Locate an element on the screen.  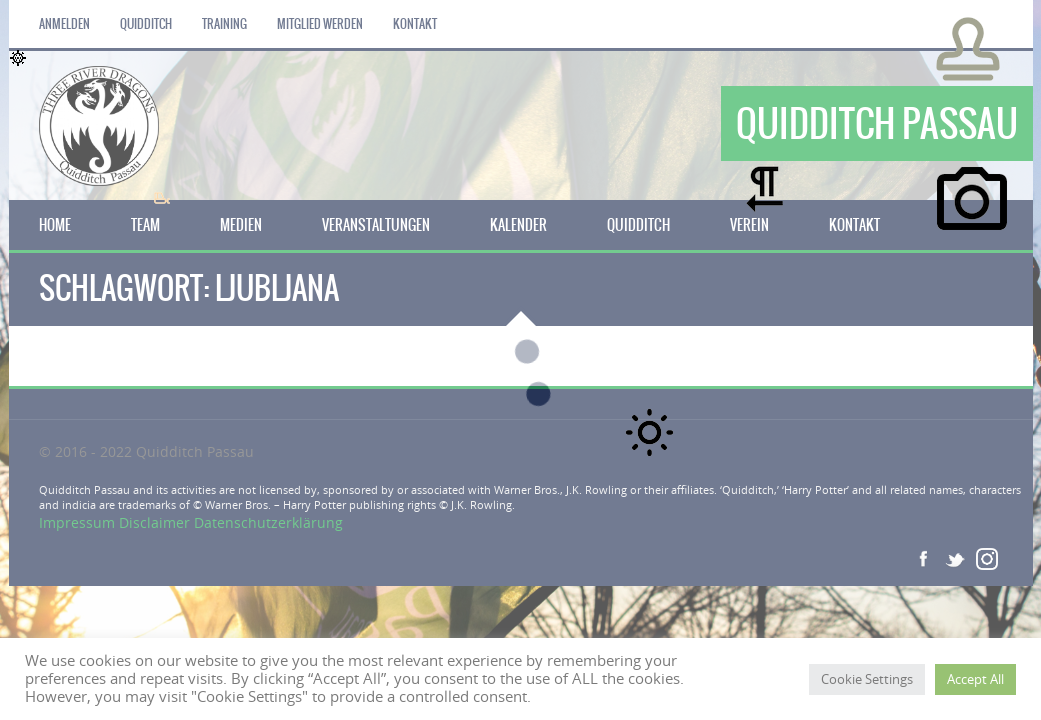
switch text direction to right-to-left is located at coordinates (764, 189).